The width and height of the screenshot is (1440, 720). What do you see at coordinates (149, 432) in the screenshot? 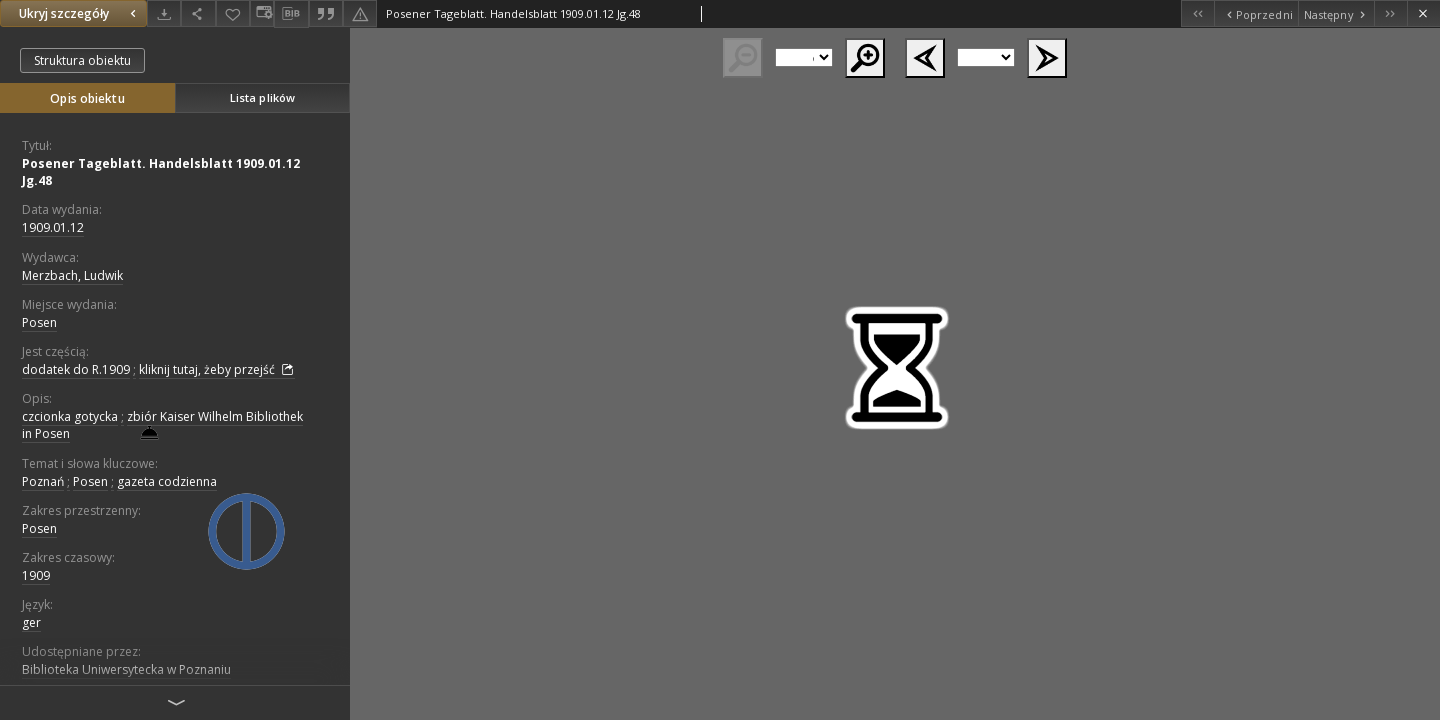
I see `request assistance or customer service` at bounding box center [149, 432].